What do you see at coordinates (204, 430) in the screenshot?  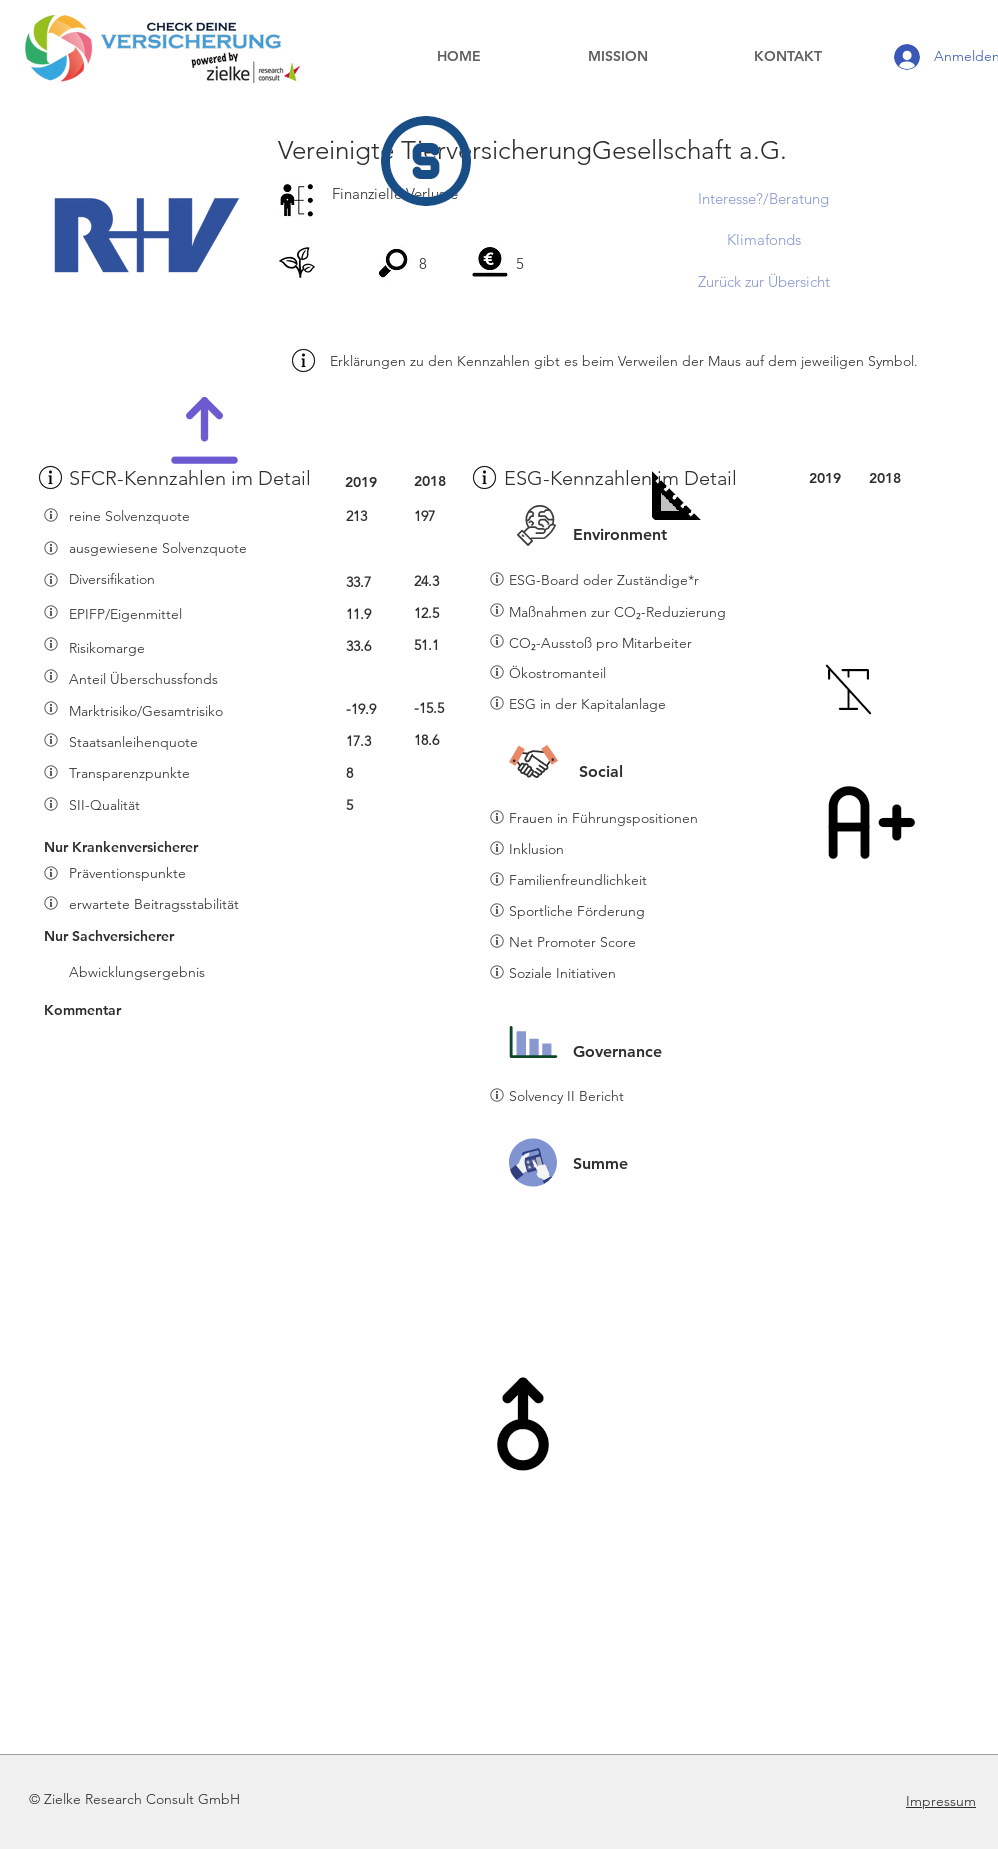 I see `upload a file or document` at bounding box center [204, 430].